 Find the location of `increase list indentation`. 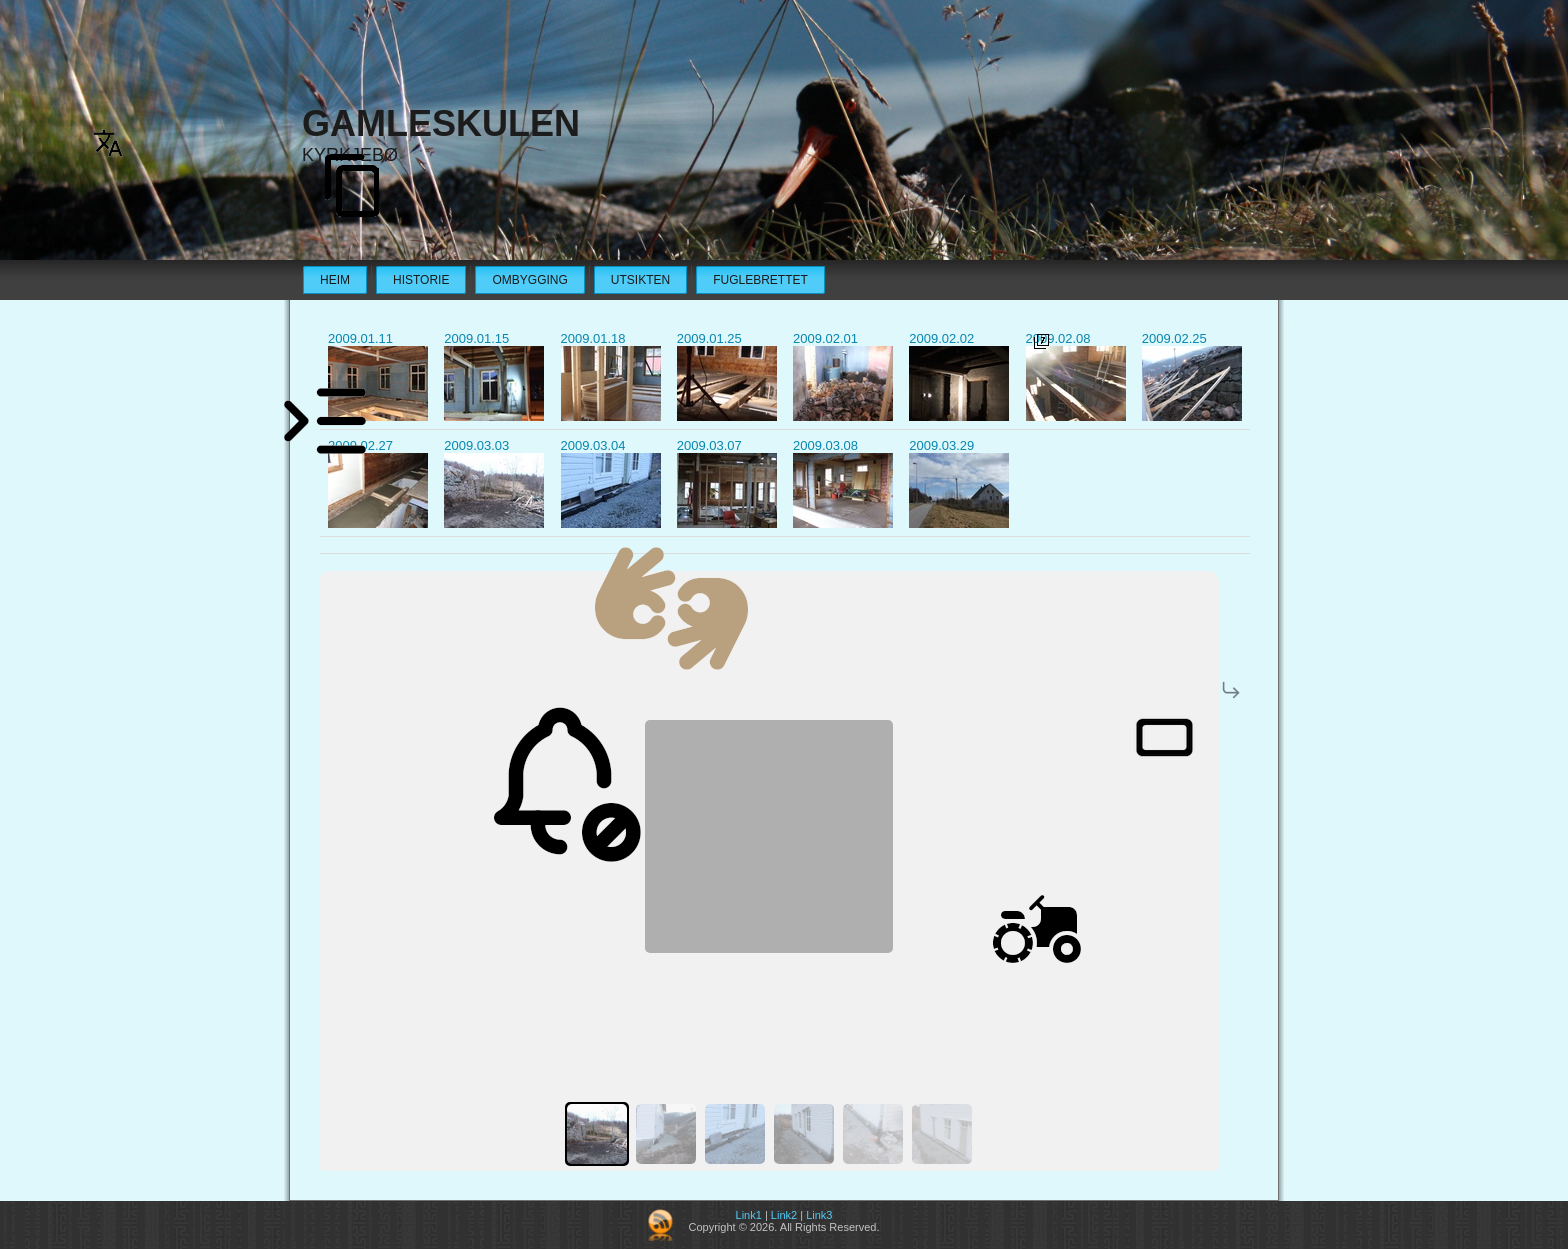

increase list indentation is located at coordinates (325, 421).